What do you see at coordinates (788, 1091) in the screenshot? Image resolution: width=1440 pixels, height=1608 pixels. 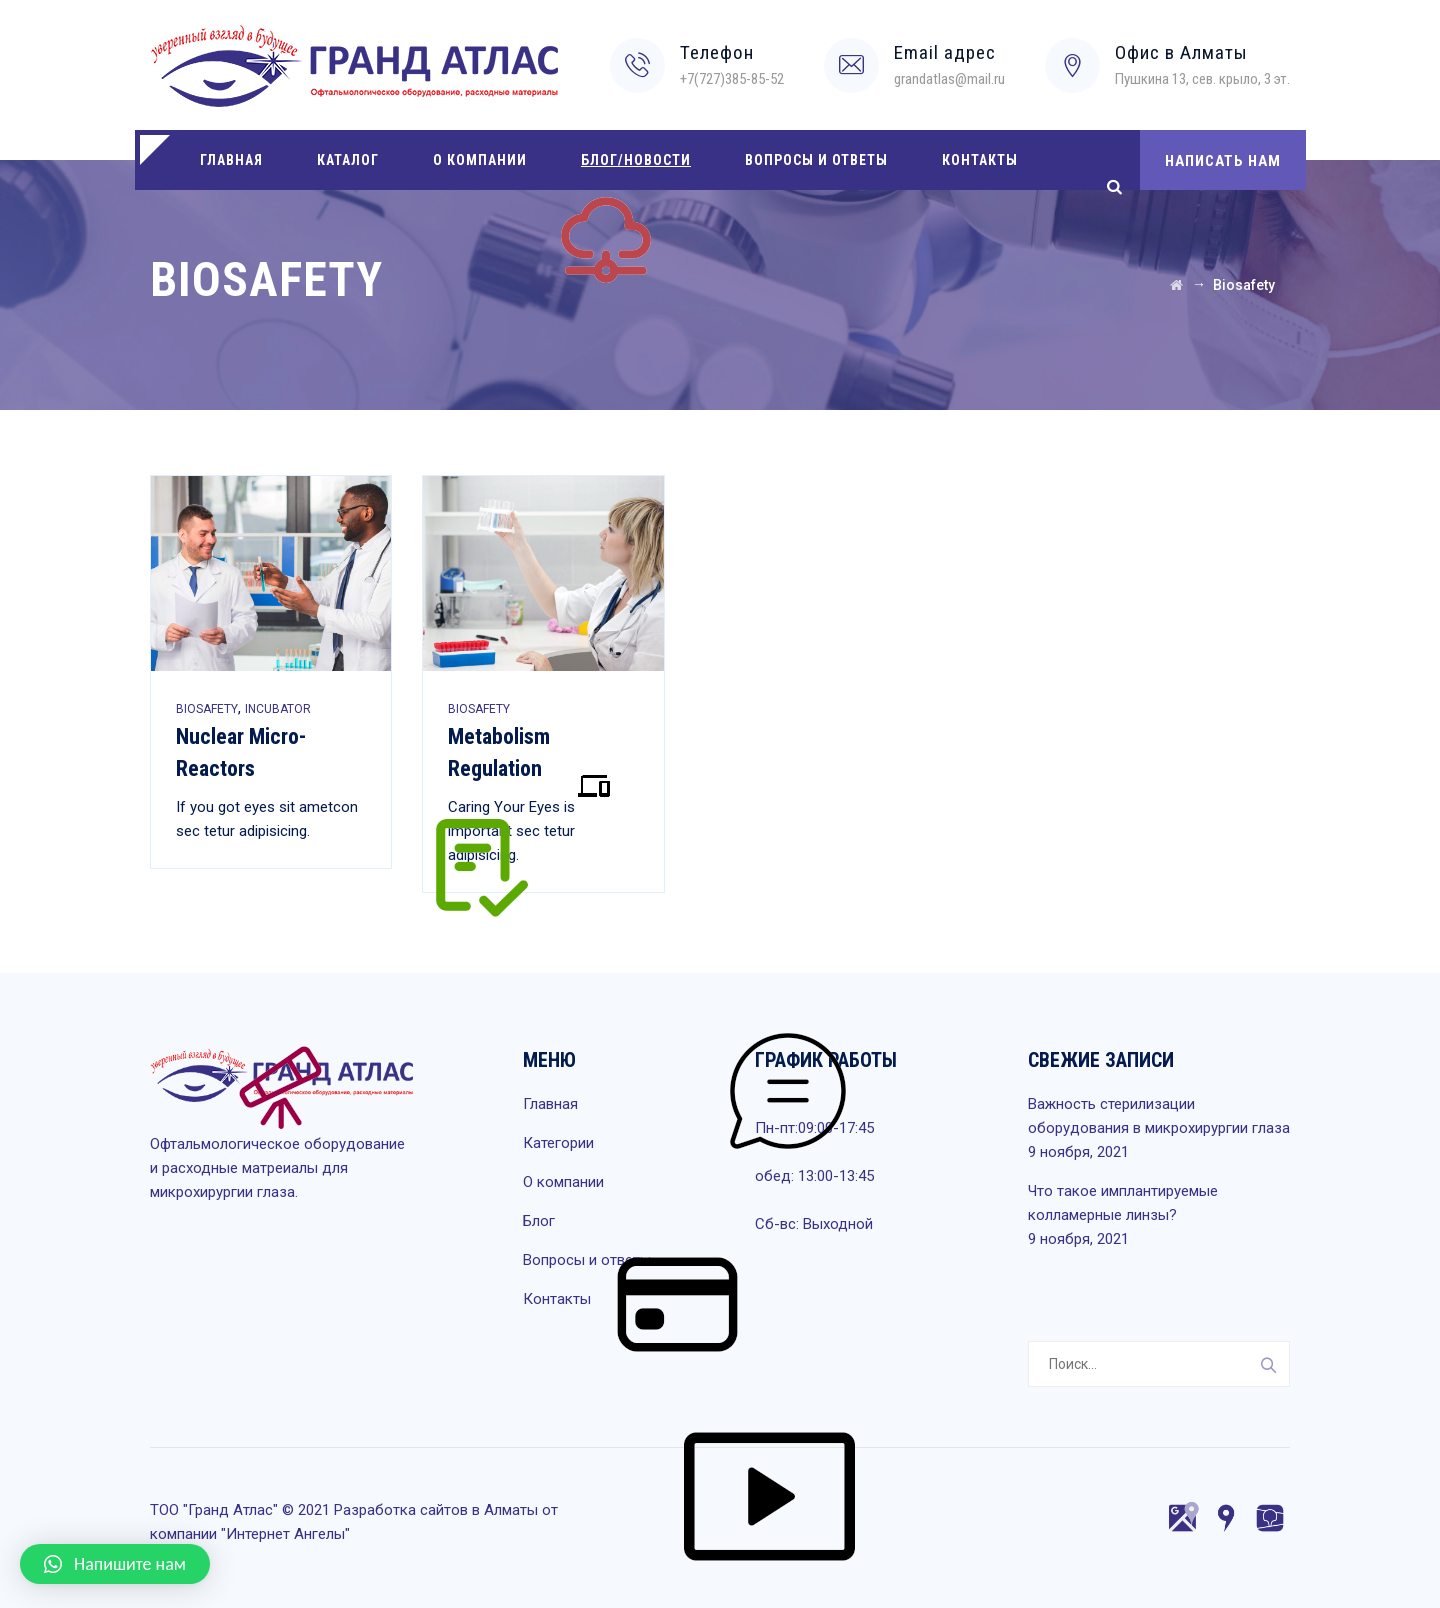 I see `open chat or messaging` at bounding box center [788, 1091].